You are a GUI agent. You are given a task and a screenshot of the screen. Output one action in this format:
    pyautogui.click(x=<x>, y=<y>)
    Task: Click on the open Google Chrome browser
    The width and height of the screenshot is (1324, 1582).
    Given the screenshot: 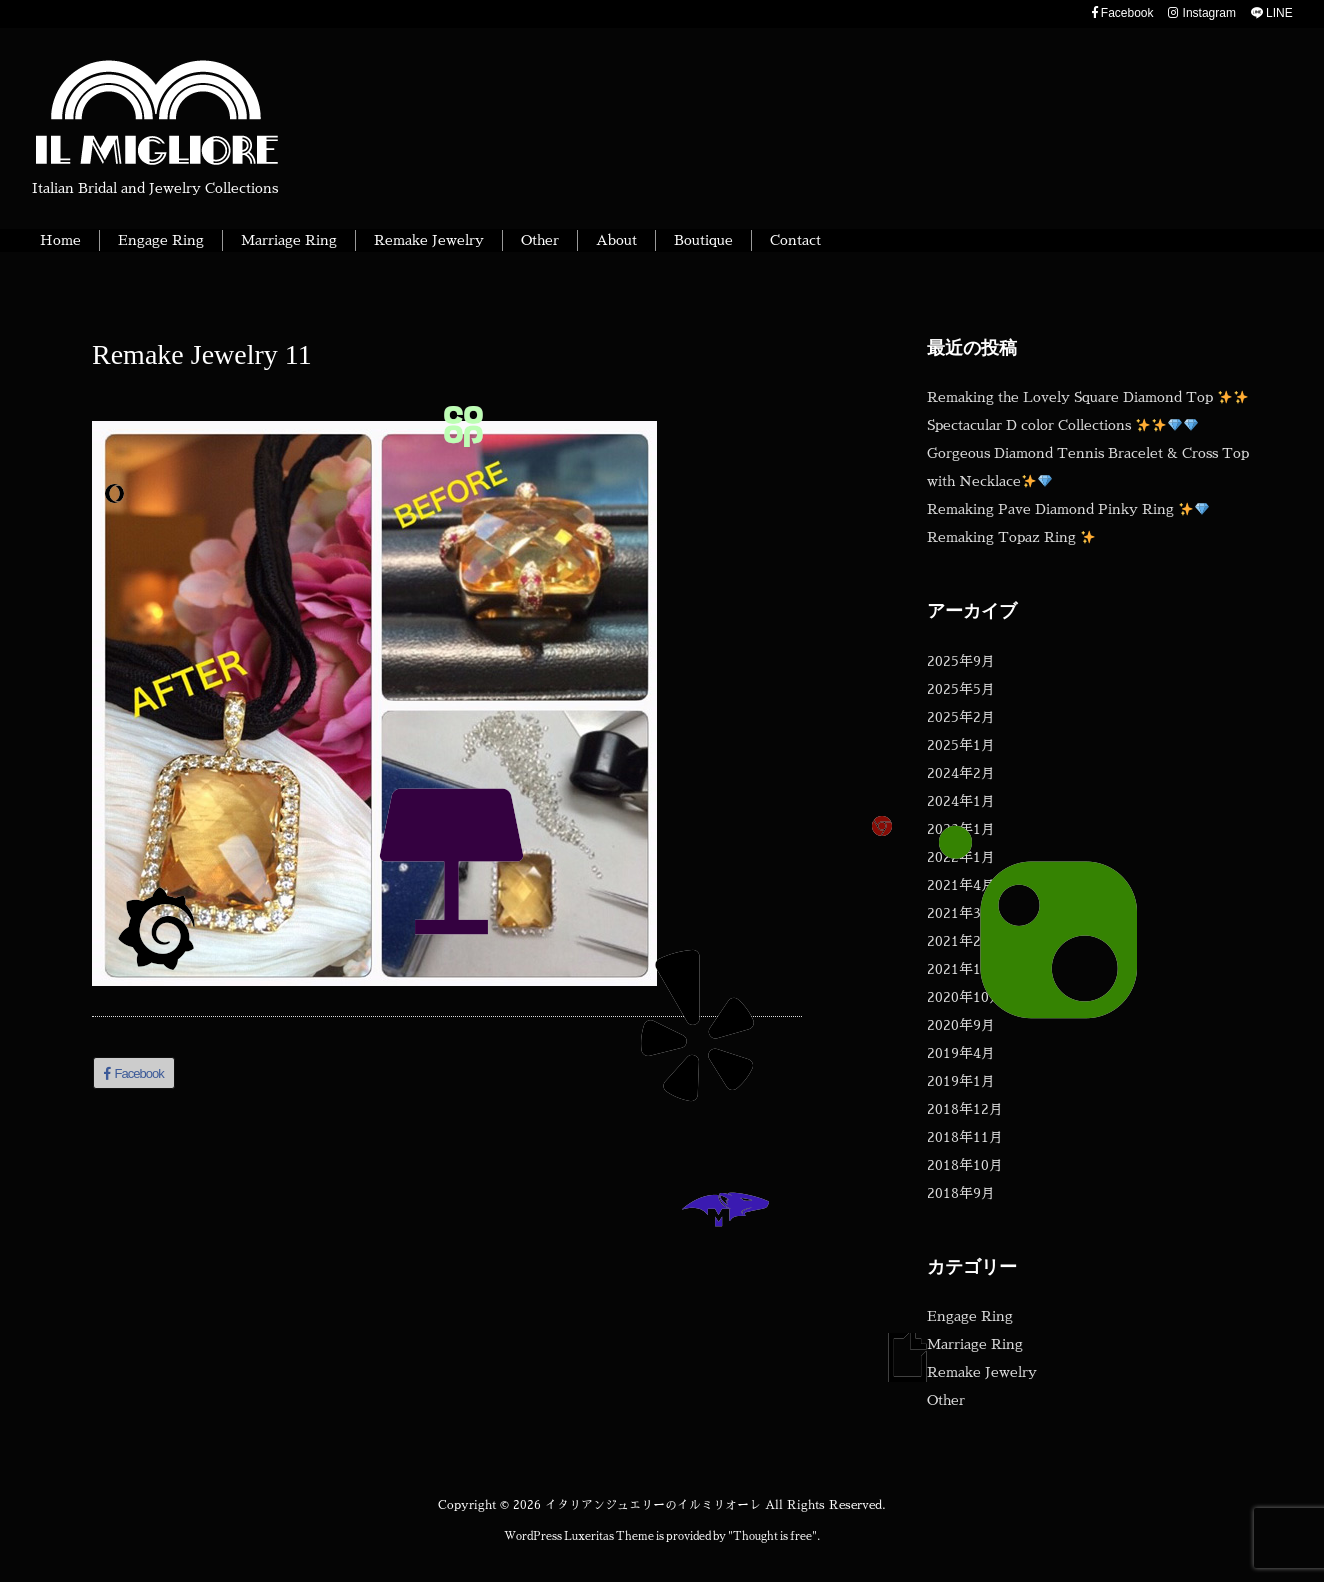 What is the action you would take?
    pyautogui.click(x=882, y=826)
    